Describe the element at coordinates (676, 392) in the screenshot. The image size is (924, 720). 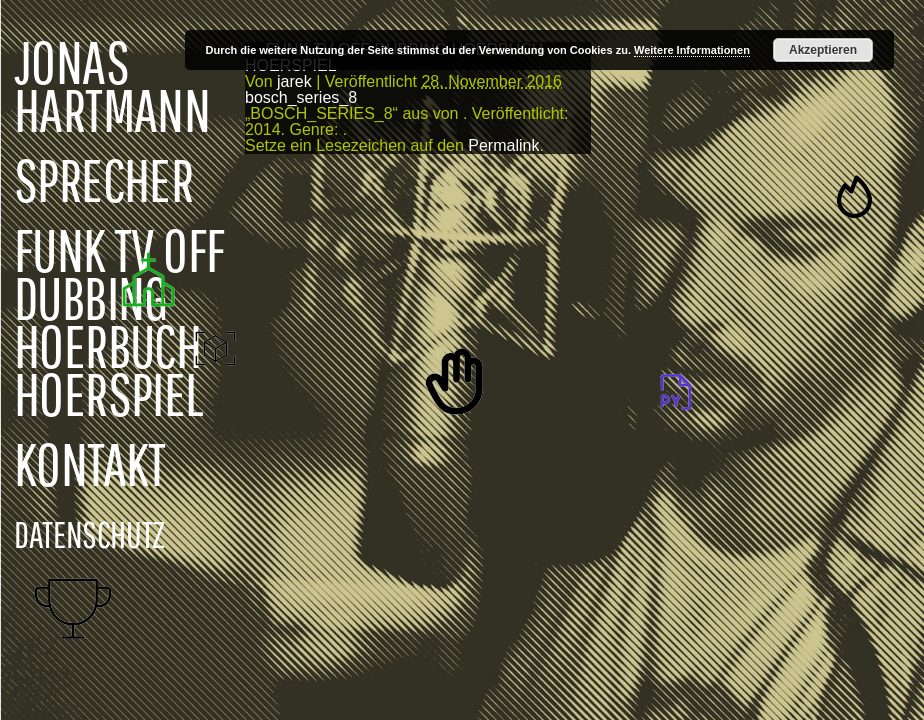
I see `open a python file` at that location.